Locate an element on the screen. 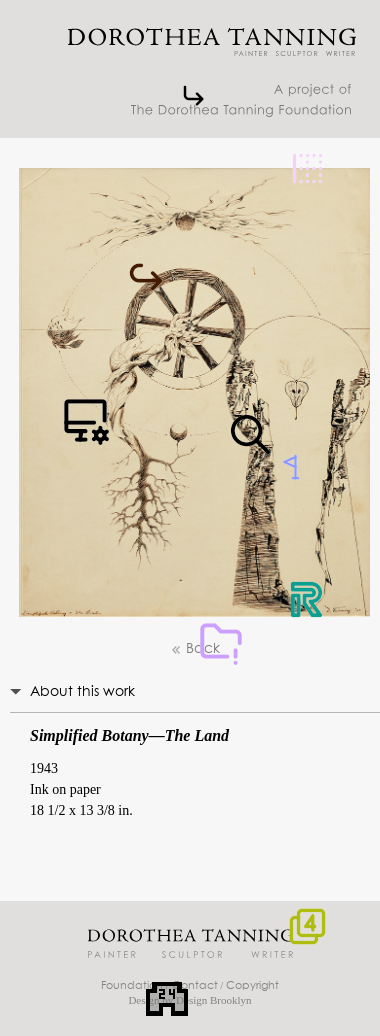  open the Revolut banking app is located at coordinates (306, 599).